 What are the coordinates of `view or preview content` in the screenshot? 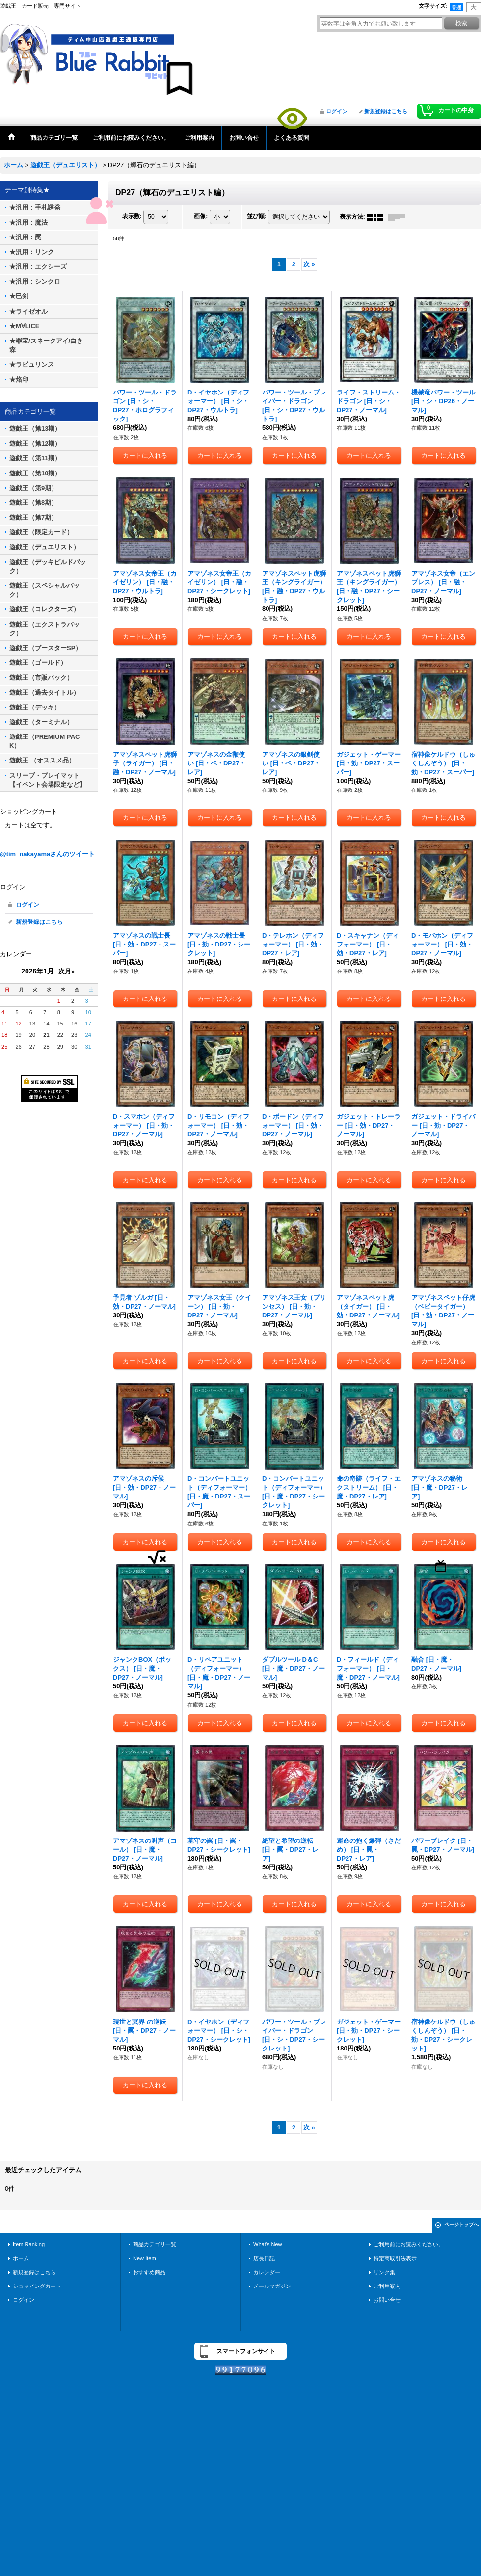 It's located at (292, 118).